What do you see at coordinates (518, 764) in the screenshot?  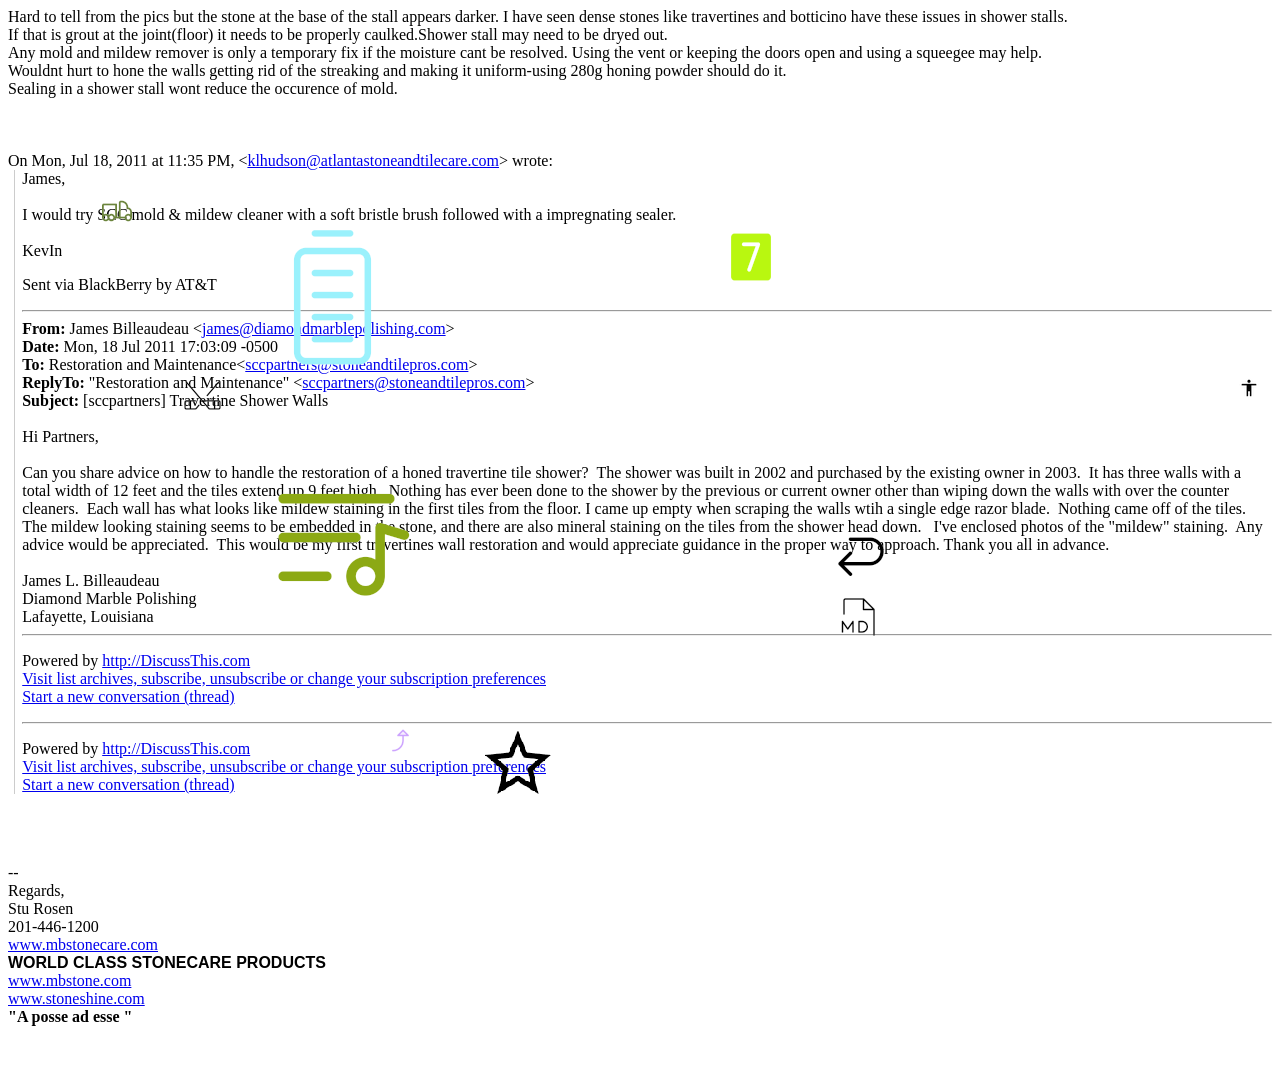 I see `add item to favorites` at bounding box center [518, 764].